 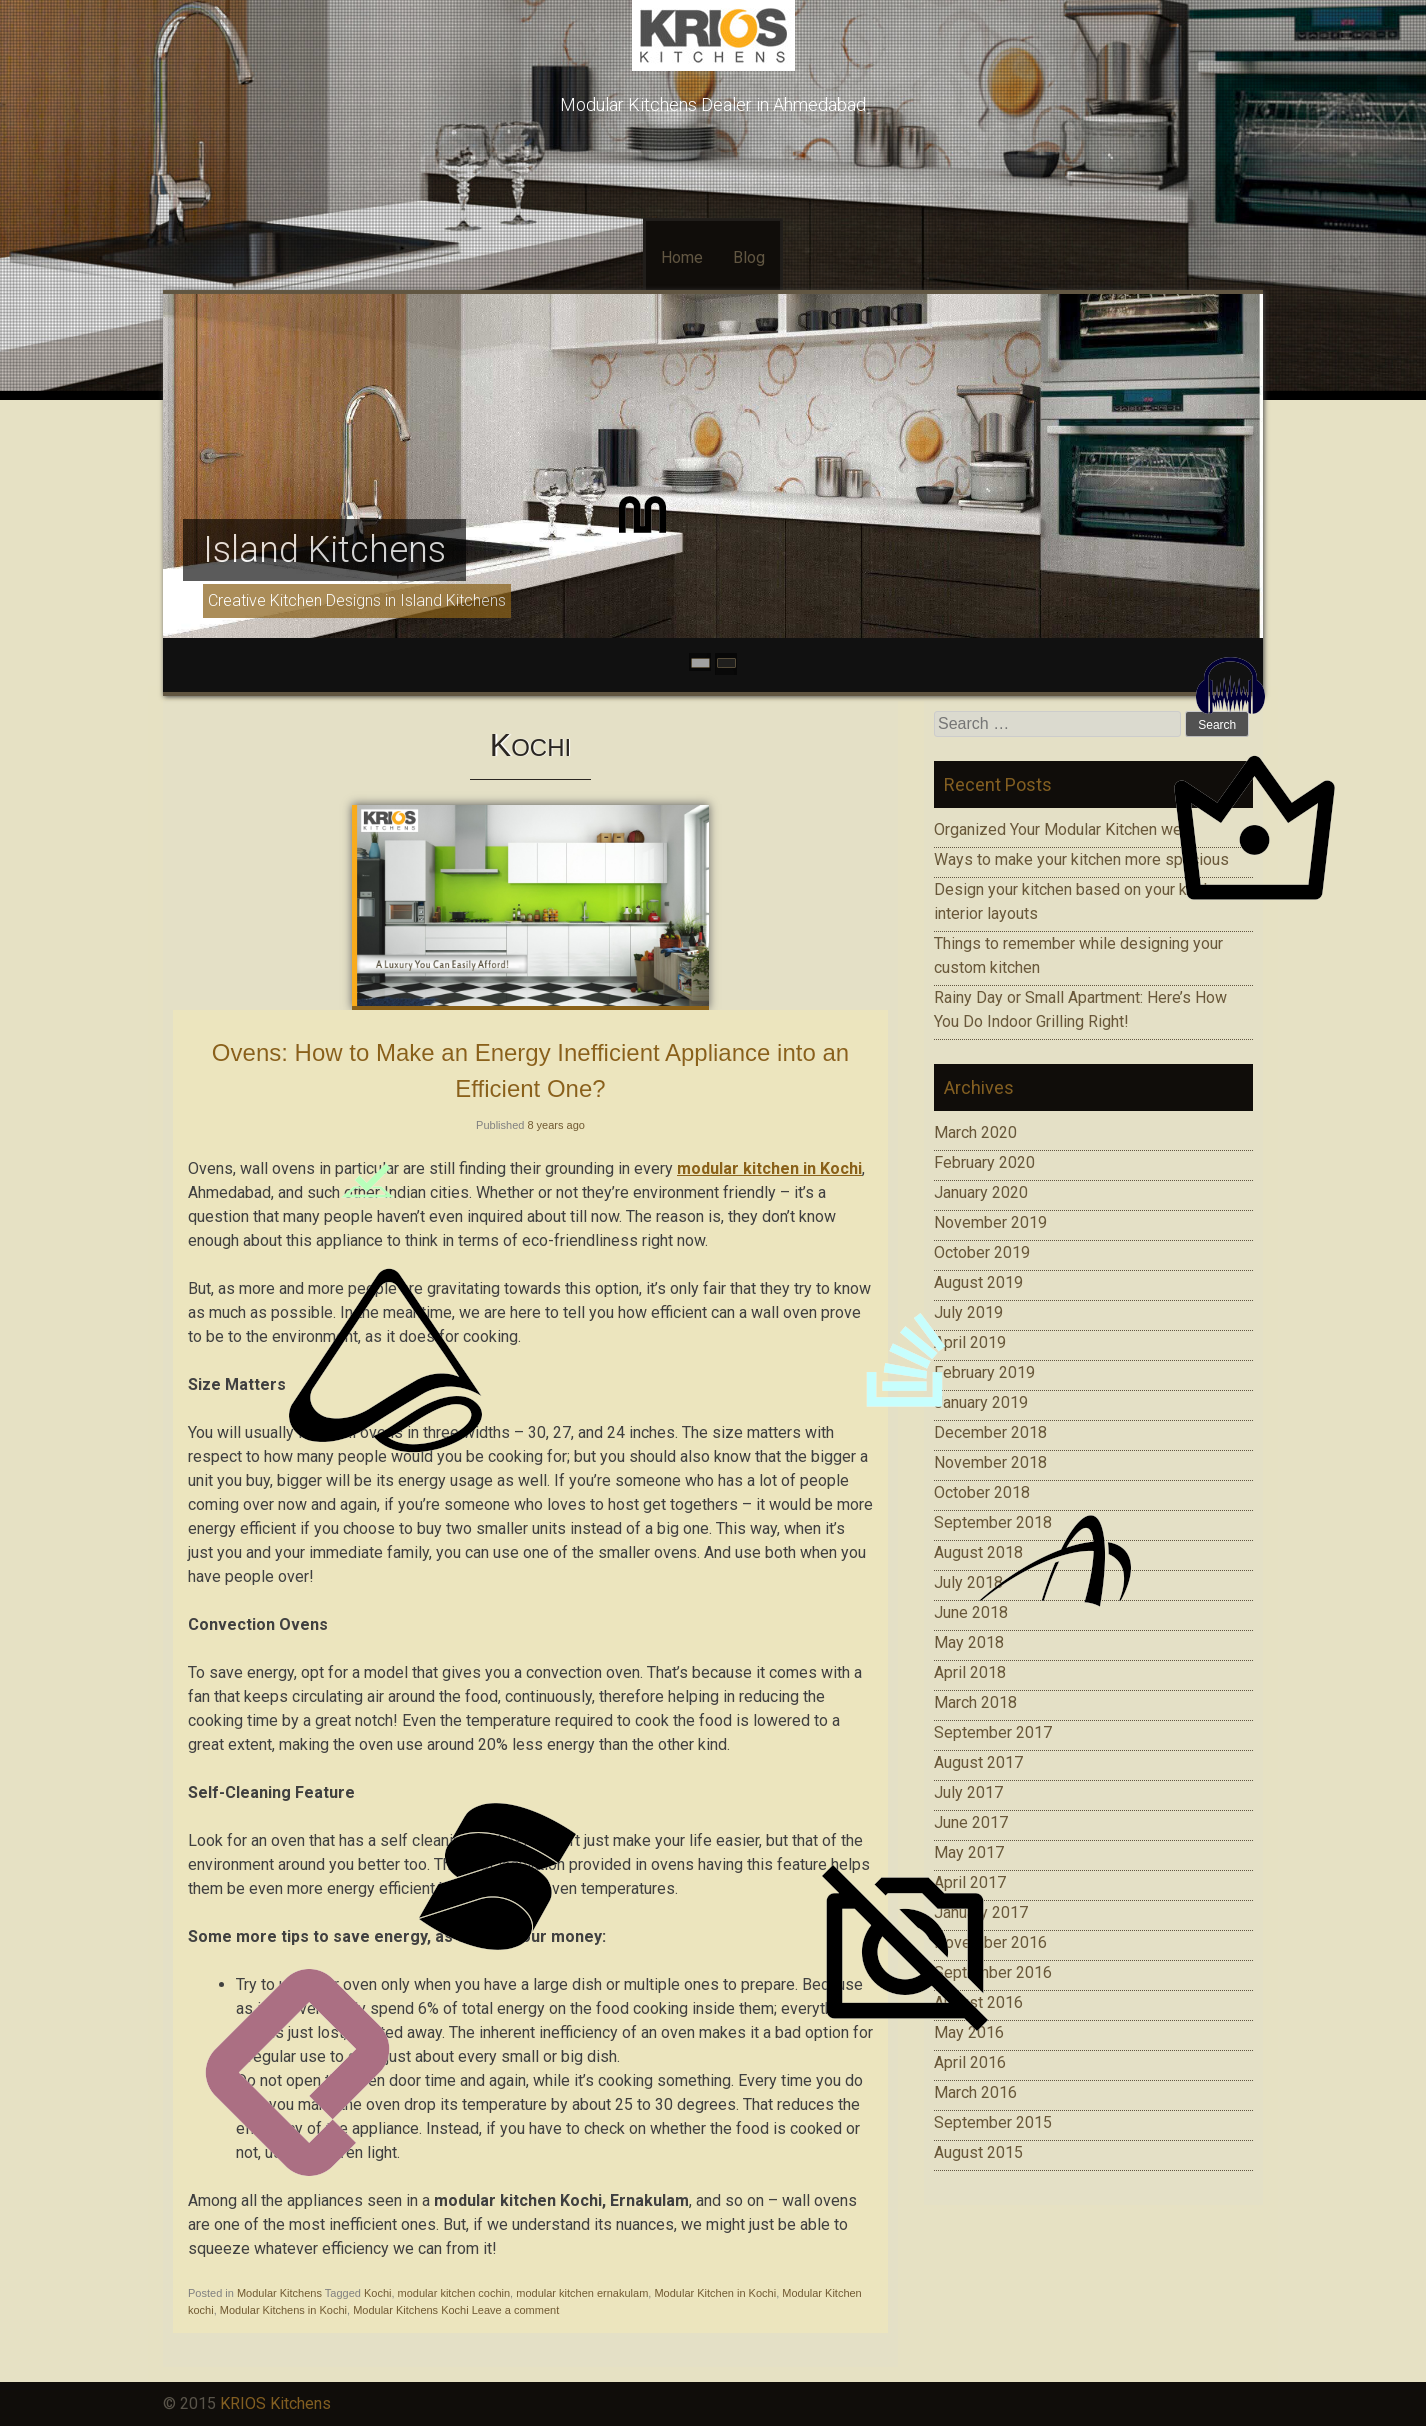 I want to click on indicates VIP or premium membership status, so click(x=1254, y=832).